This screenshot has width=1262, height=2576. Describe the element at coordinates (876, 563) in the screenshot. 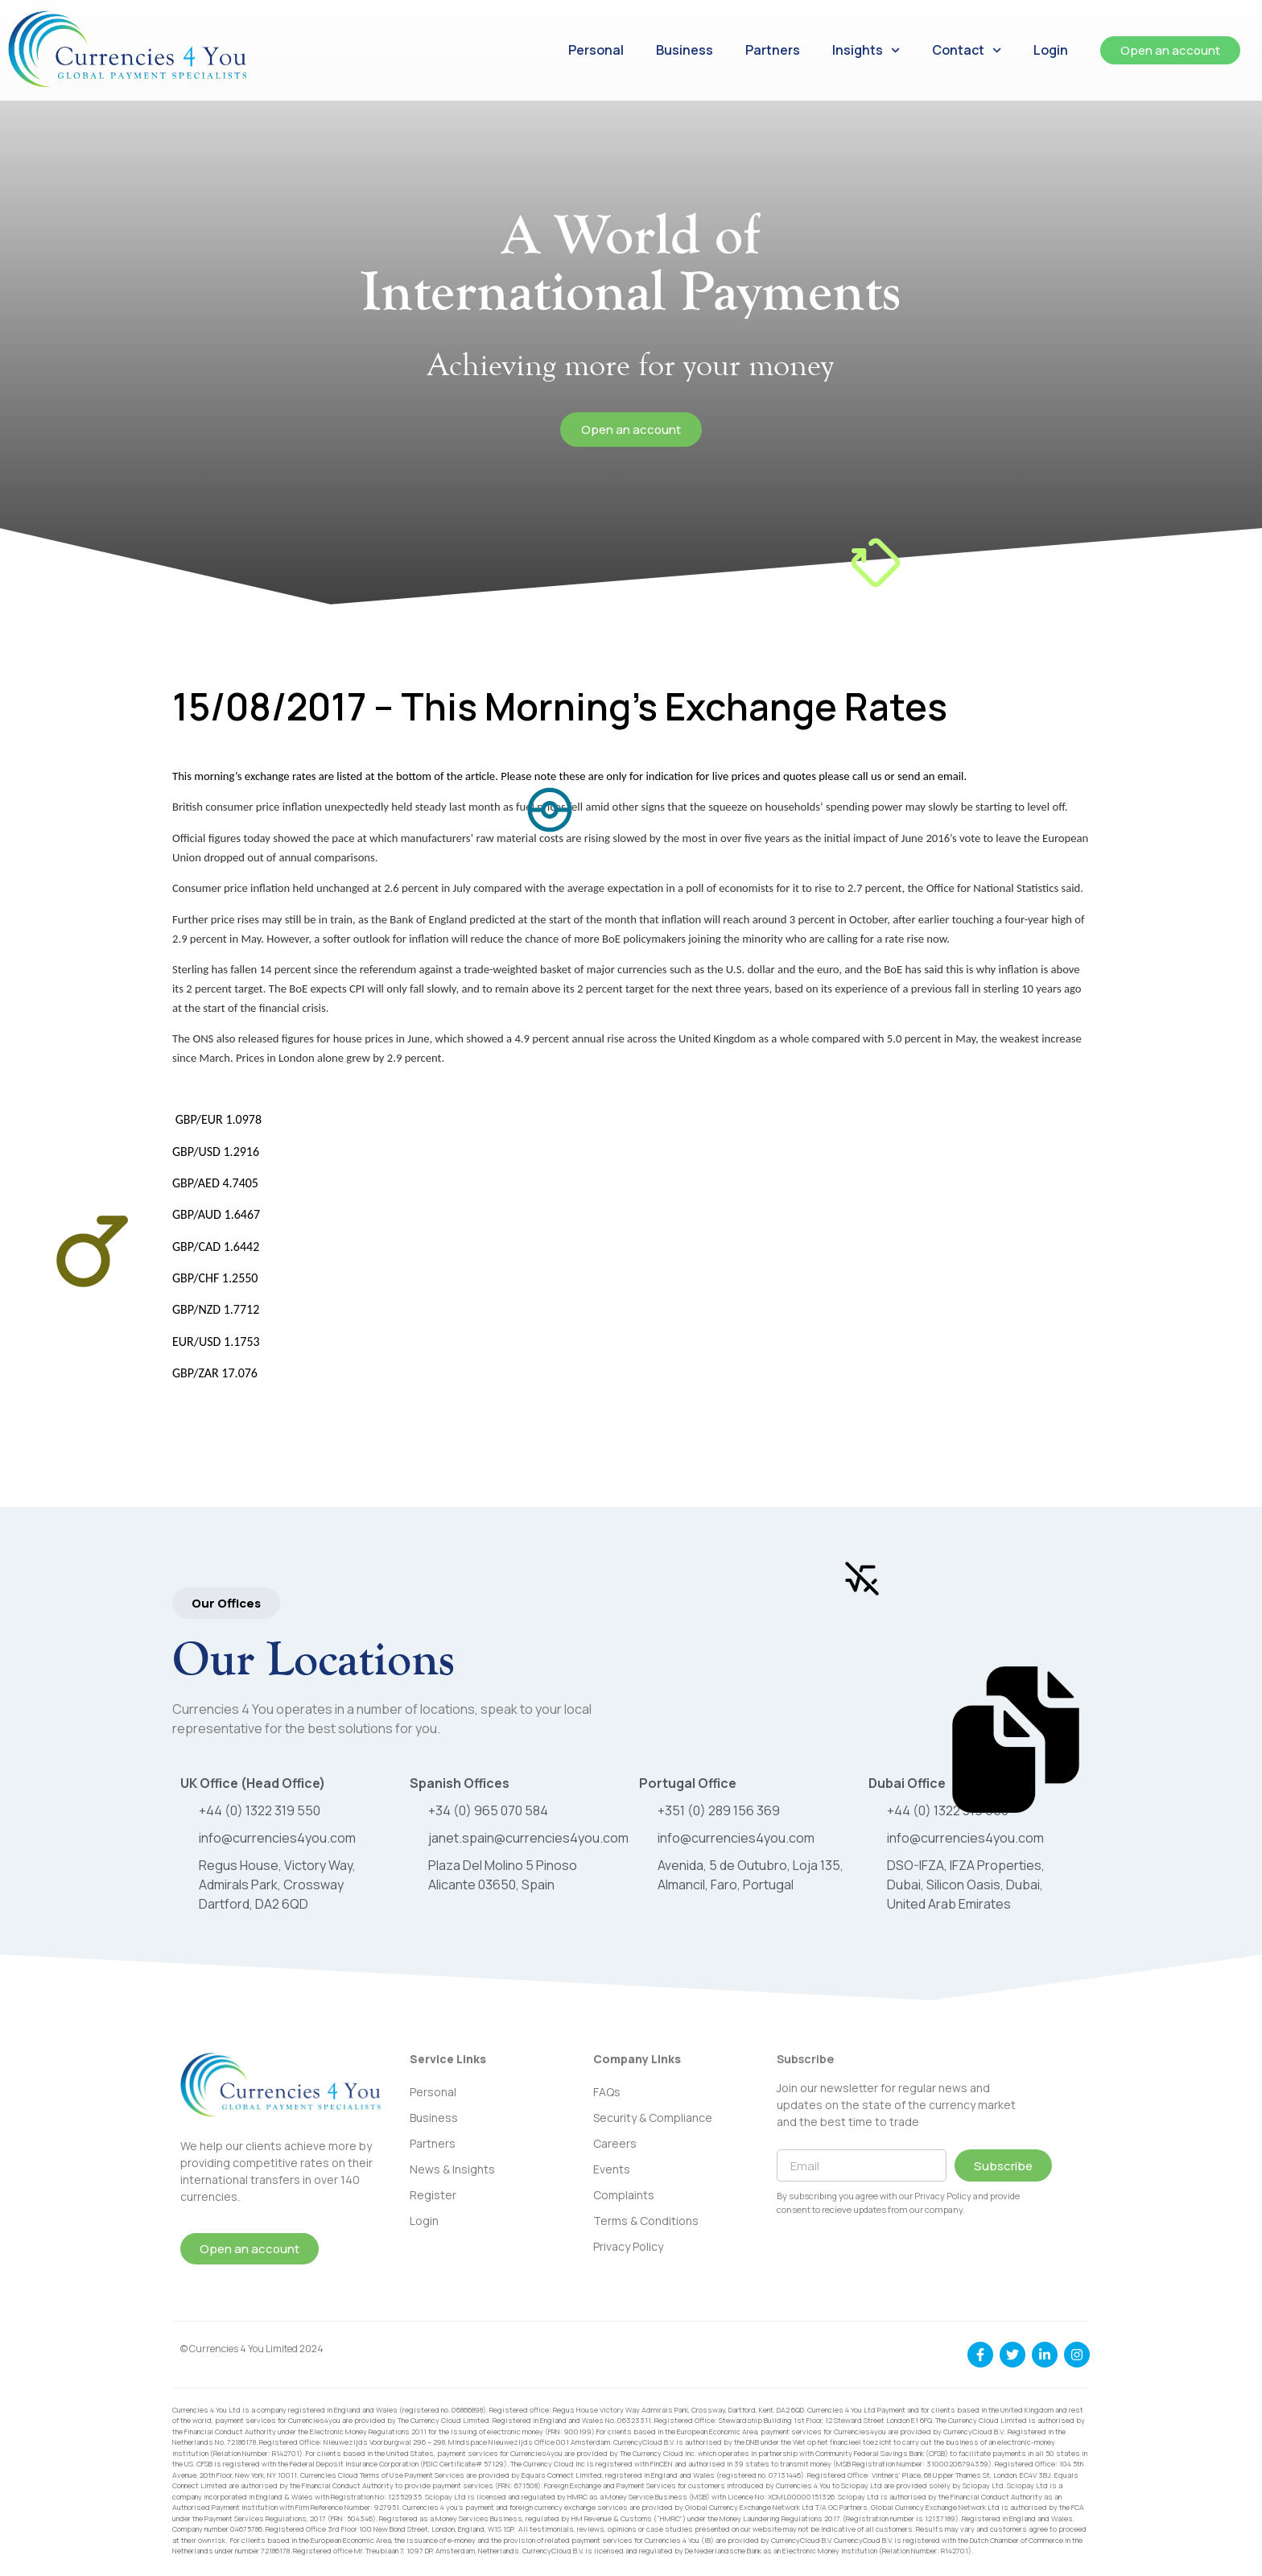

I see `rotate image or element` at that location.